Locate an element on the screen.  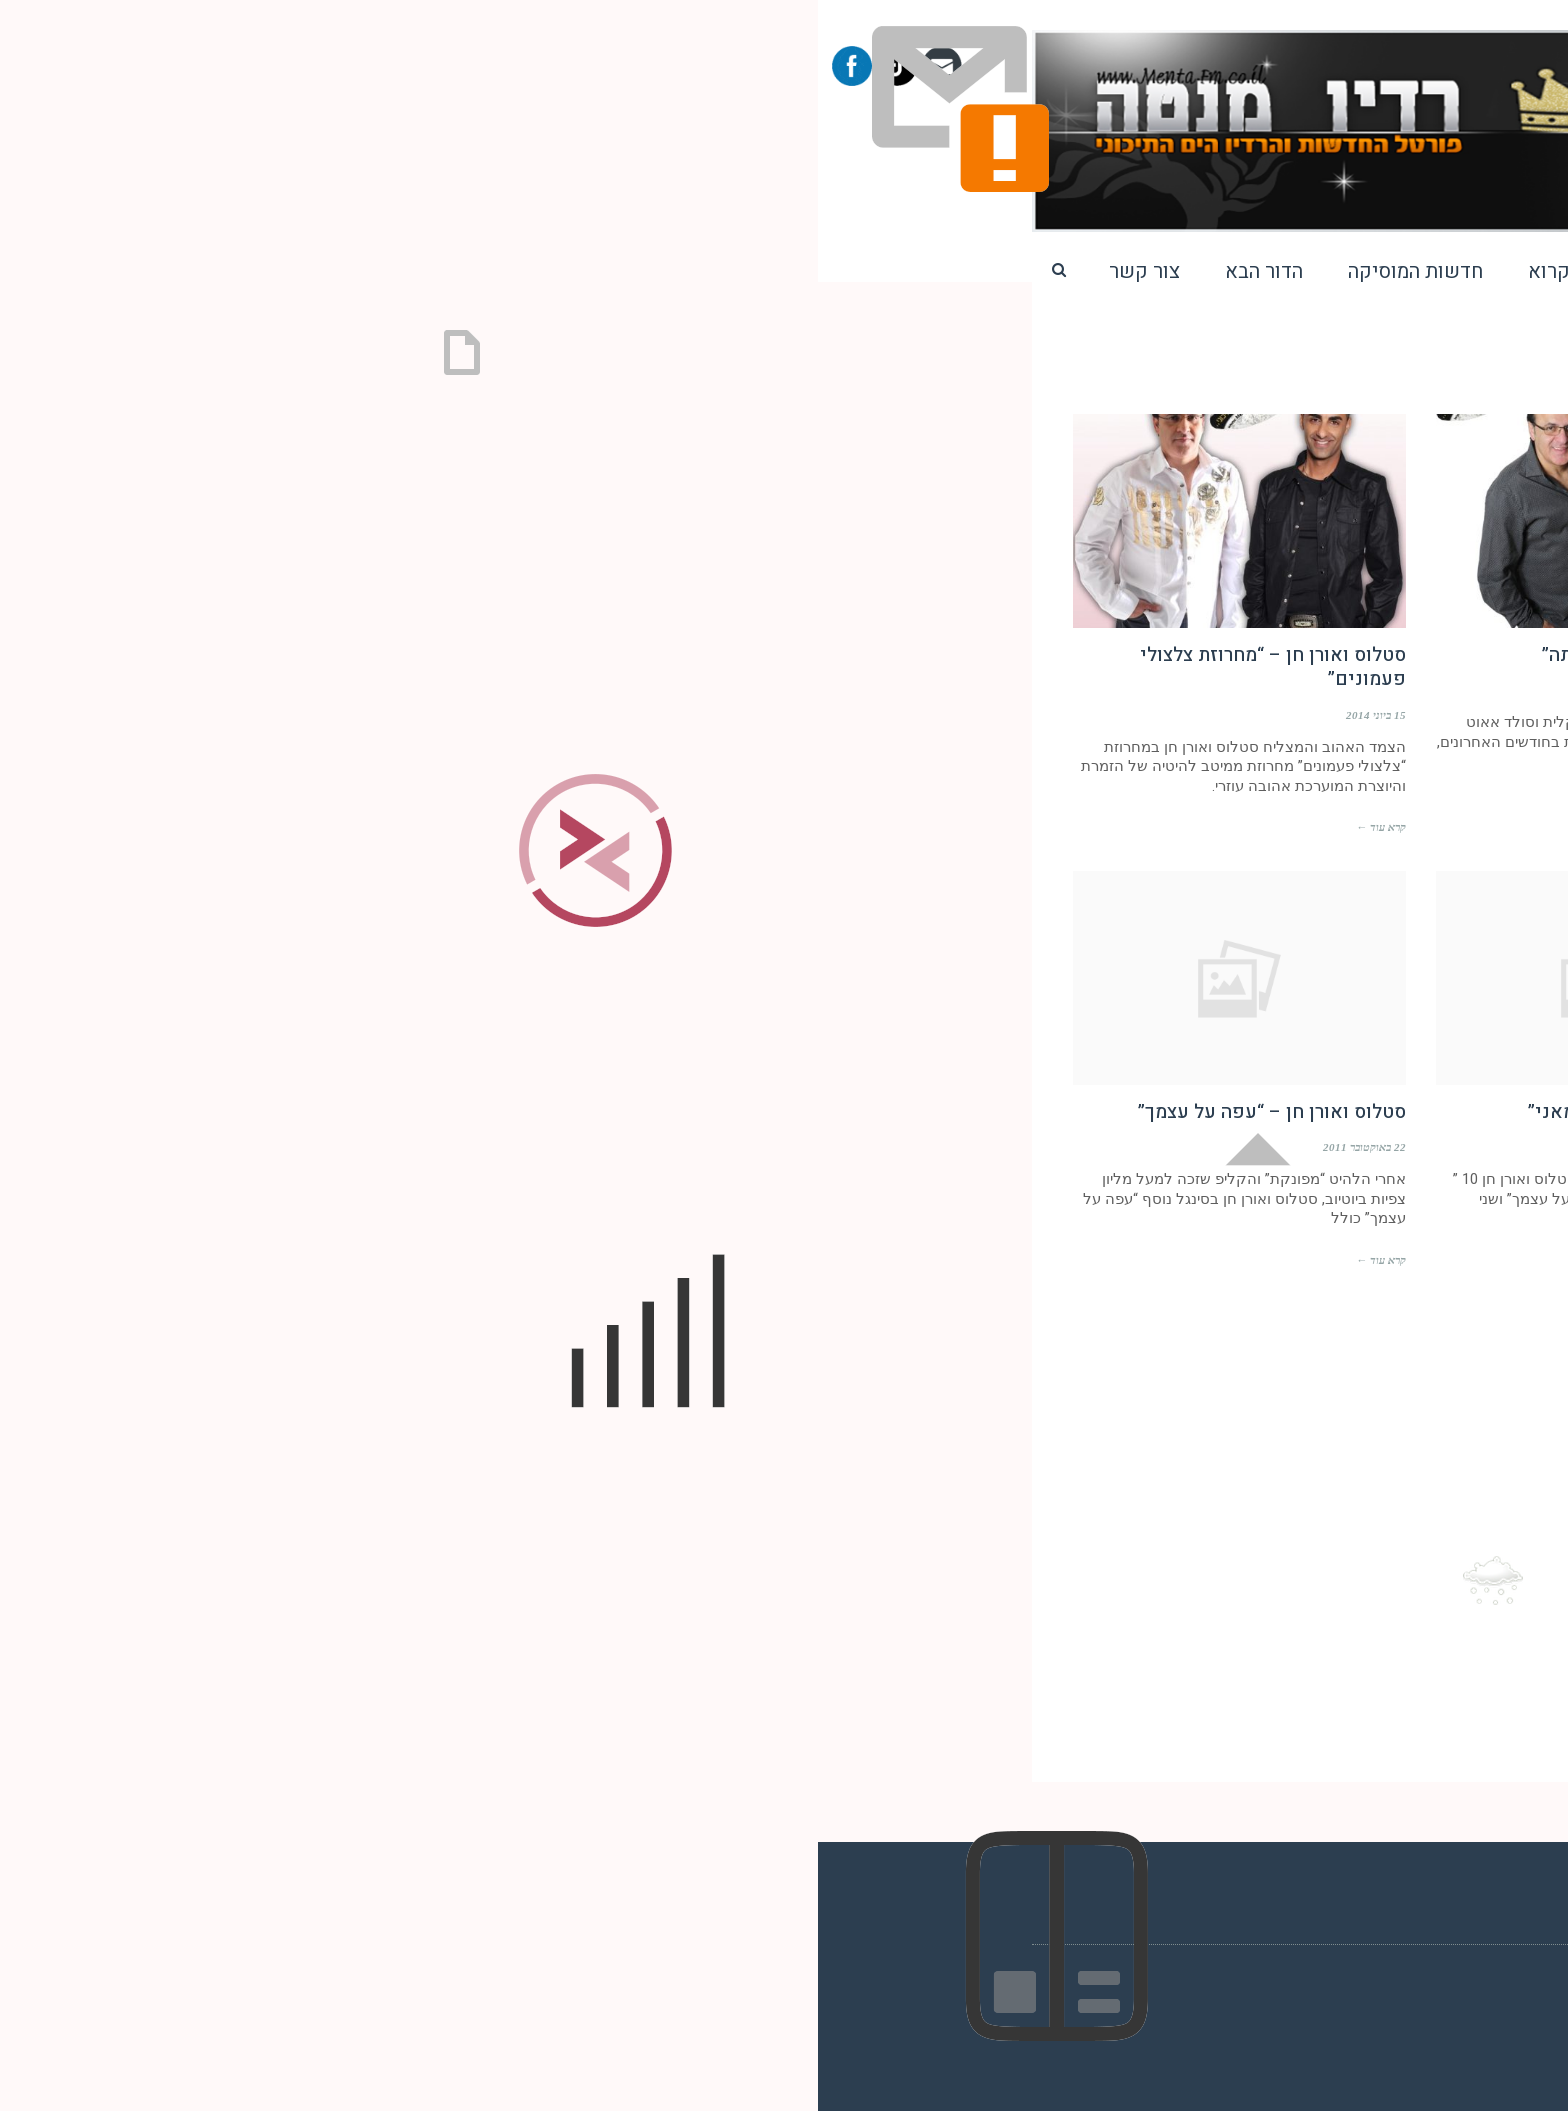
mobile network signal strength indicator is located at coordinates (654, 1325).